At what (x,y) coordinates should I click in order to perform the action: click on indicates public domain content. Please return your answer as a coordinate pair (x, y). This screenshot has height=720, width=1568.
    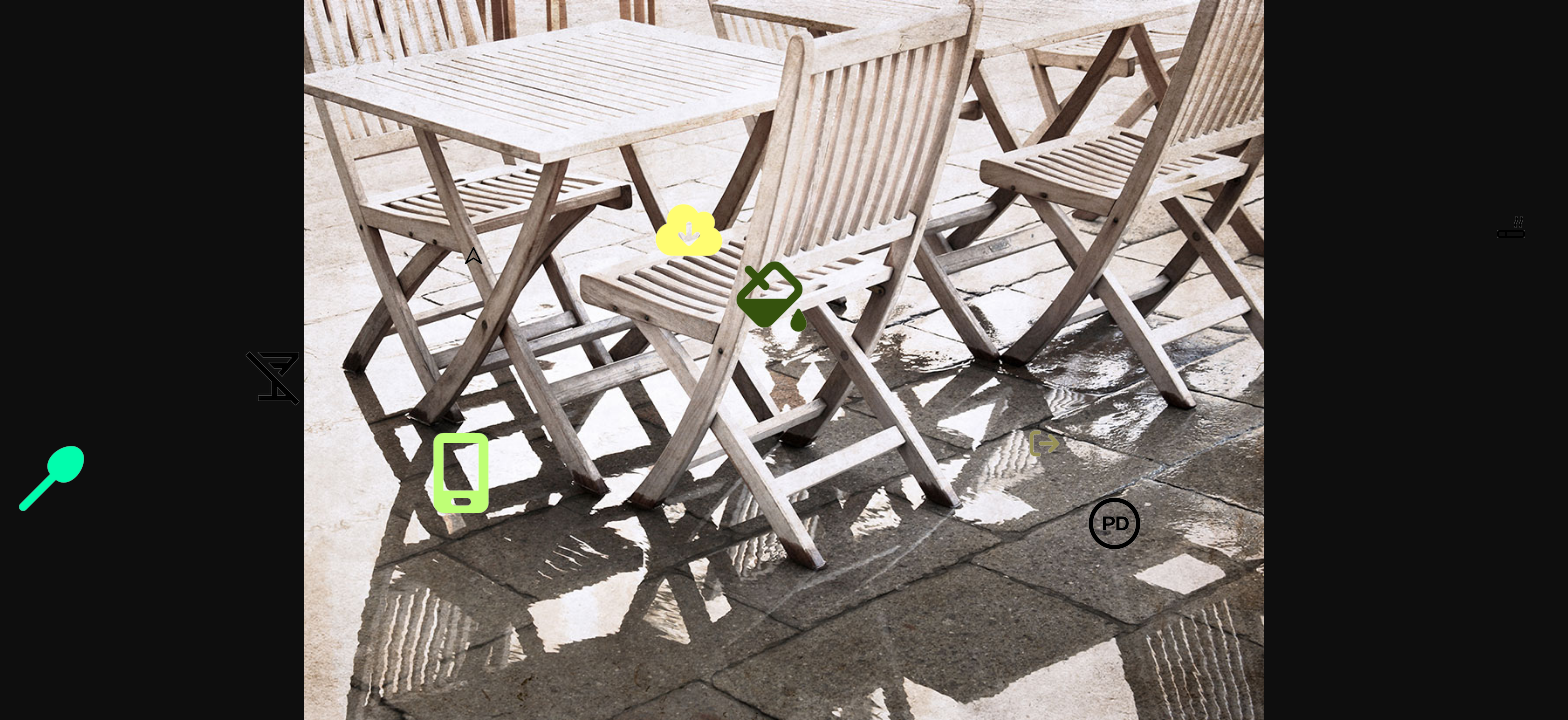
    Looking at the image, I should click on (1114, 523).